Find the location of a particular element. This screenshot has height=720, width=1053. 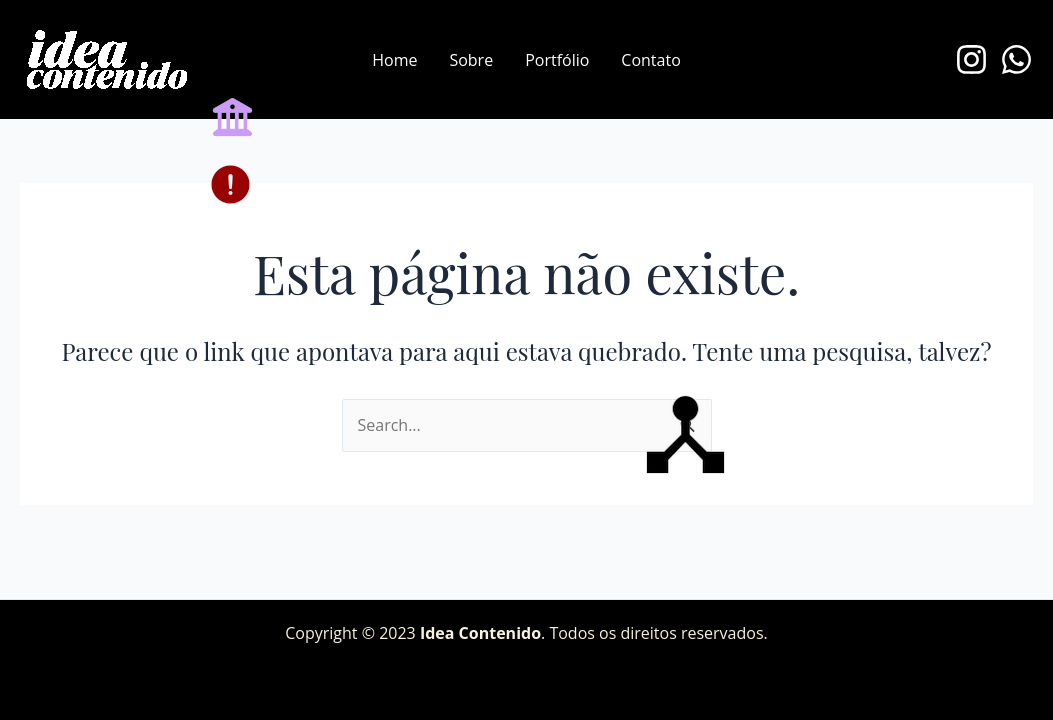

indicates a warning or error state is located at coordinates (230, 184).